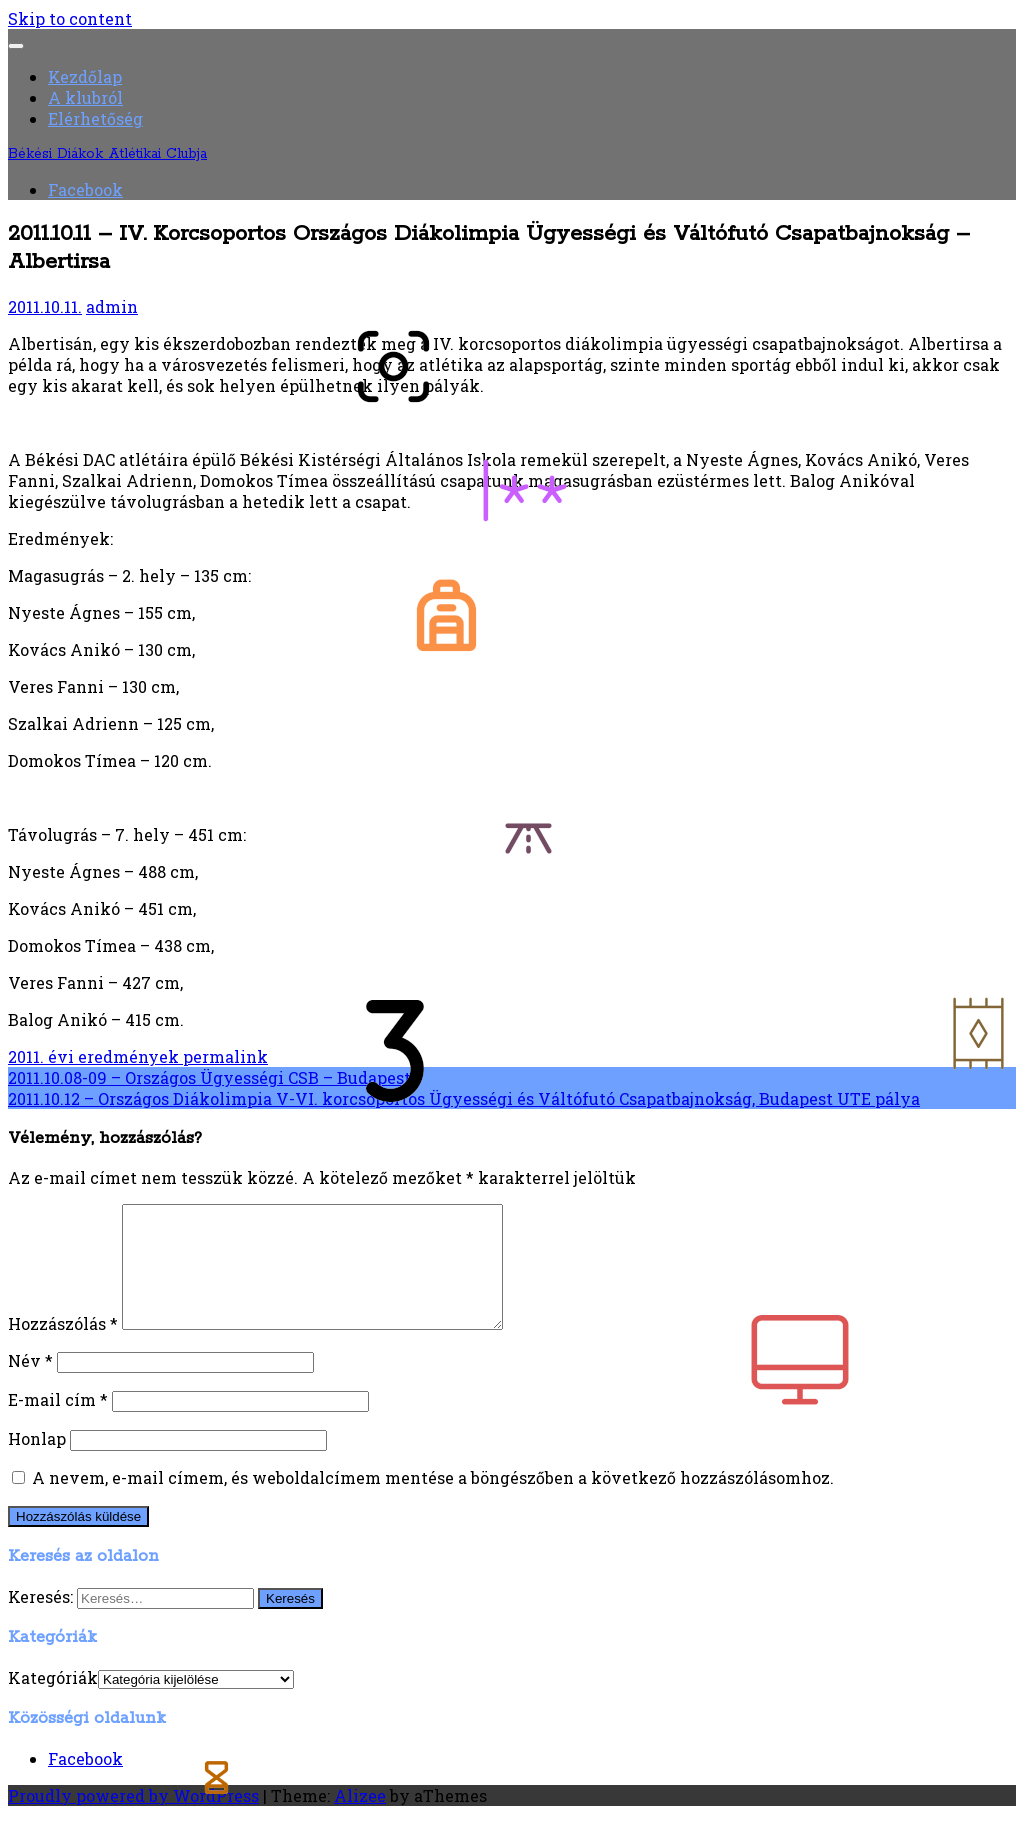 Image resolution: width=1024 pixels, height=1838 pixels. Describe the element at coordinates (800, 1356) in the screenshot. I see `switch to desktop view` at that location.